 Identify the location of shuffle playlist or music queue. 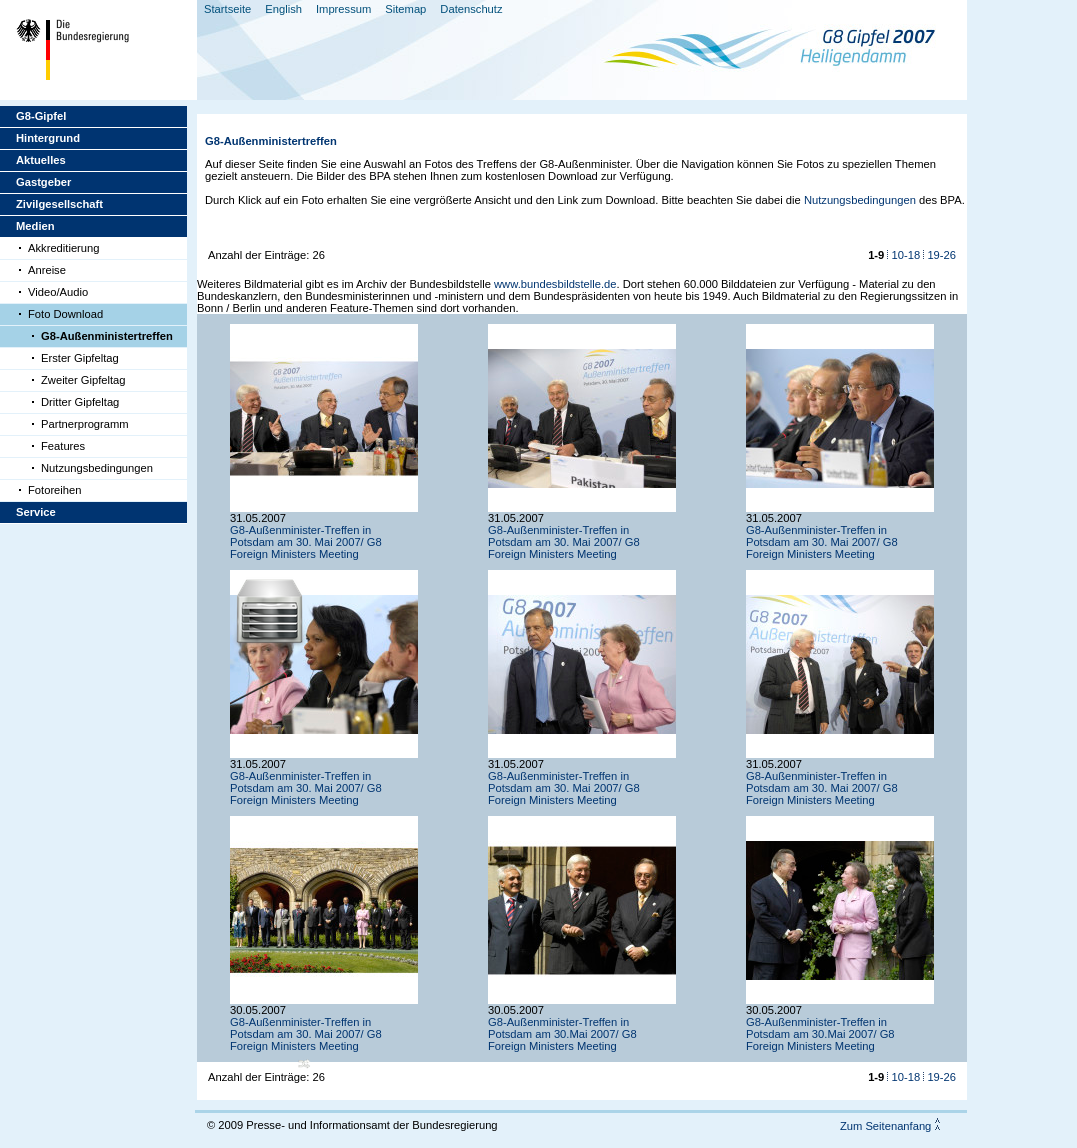
(304, 1063).